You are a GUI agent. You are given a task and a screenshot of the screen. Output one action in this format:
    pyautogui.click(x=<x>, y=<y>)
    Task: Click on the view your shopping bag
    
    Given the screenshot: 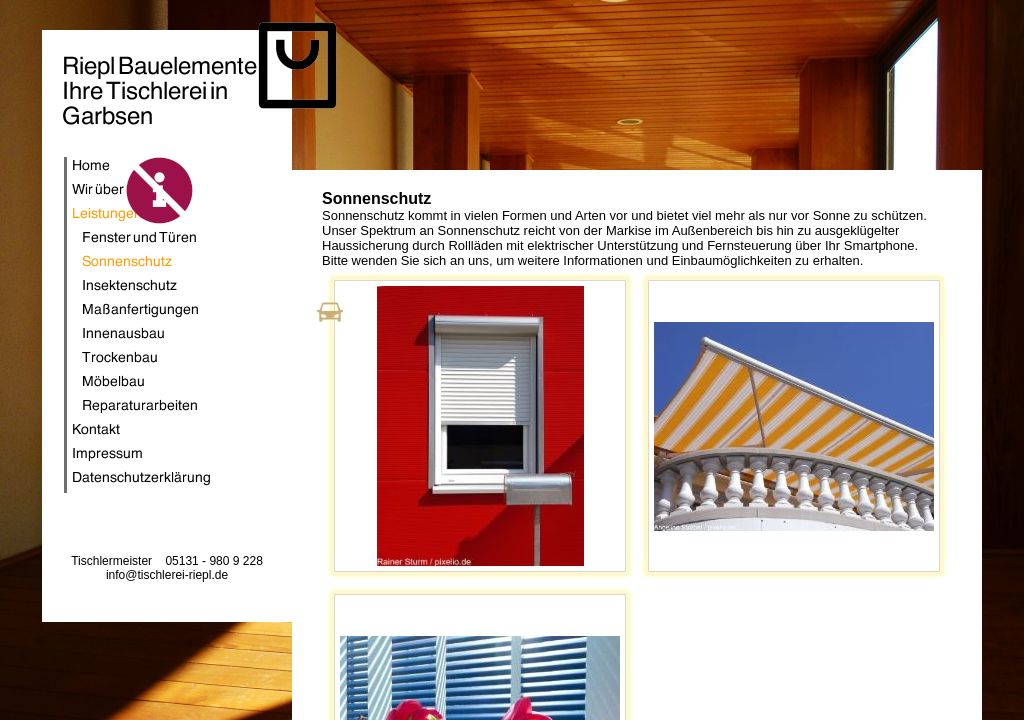 What is the action you would take?
    pyautogui.click(x=297, y=65)
    